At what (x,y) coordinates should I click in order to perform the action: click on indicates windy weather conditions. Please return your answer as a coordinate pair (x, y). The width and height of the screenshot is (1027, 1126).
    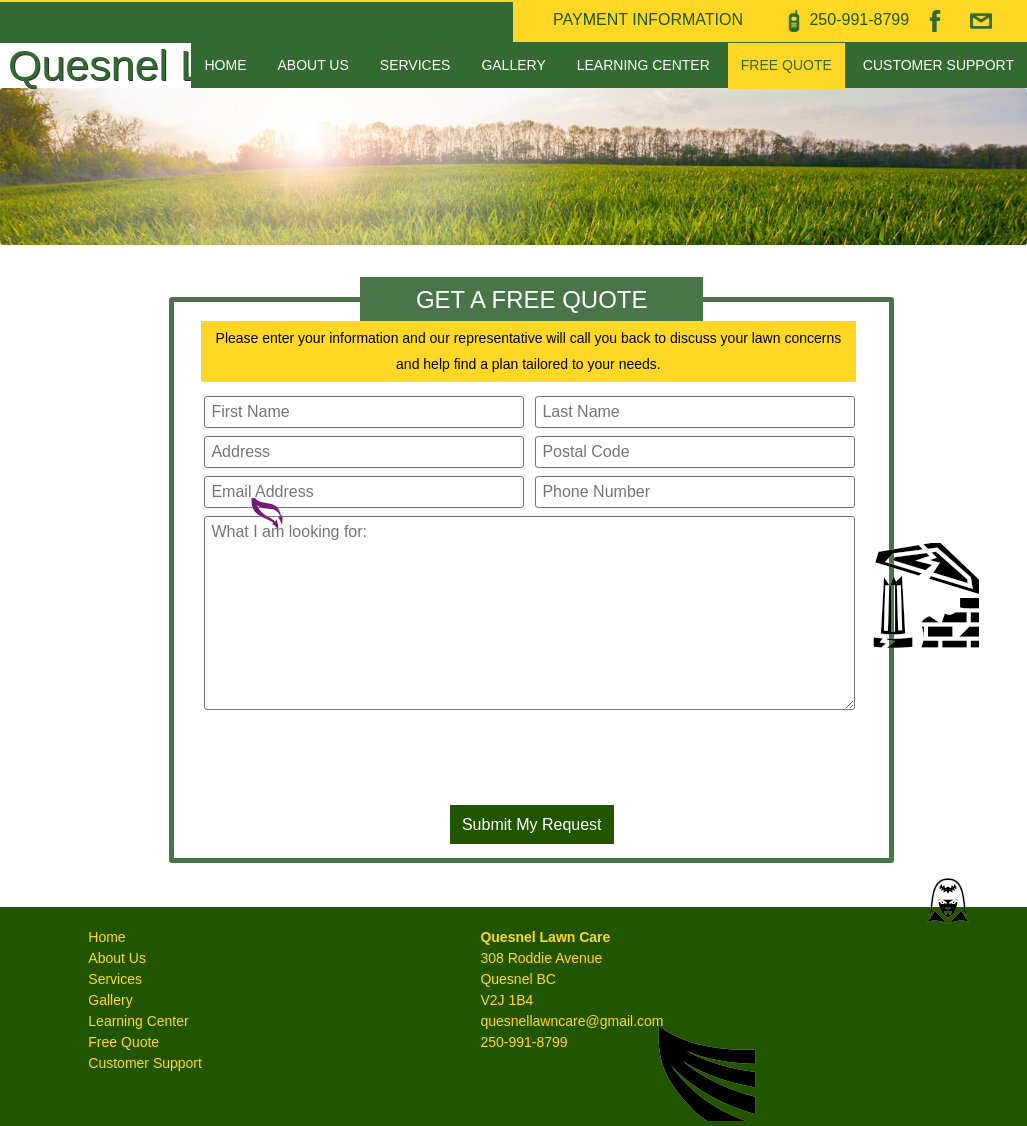
    Looking at the image, I should click on (707, 1073).